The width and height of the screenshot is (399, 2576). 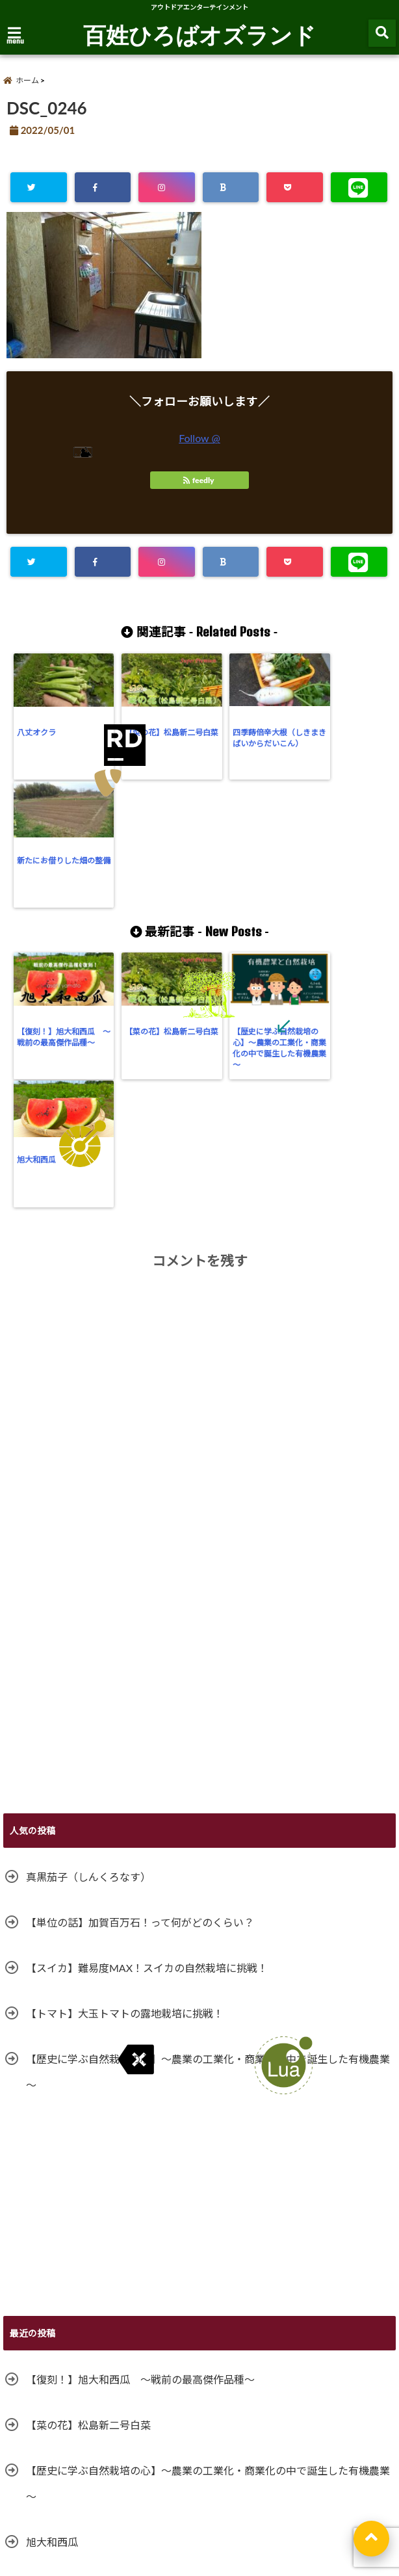 I want to click on TYPO3 content management system logo, so click(x=108, y=783).